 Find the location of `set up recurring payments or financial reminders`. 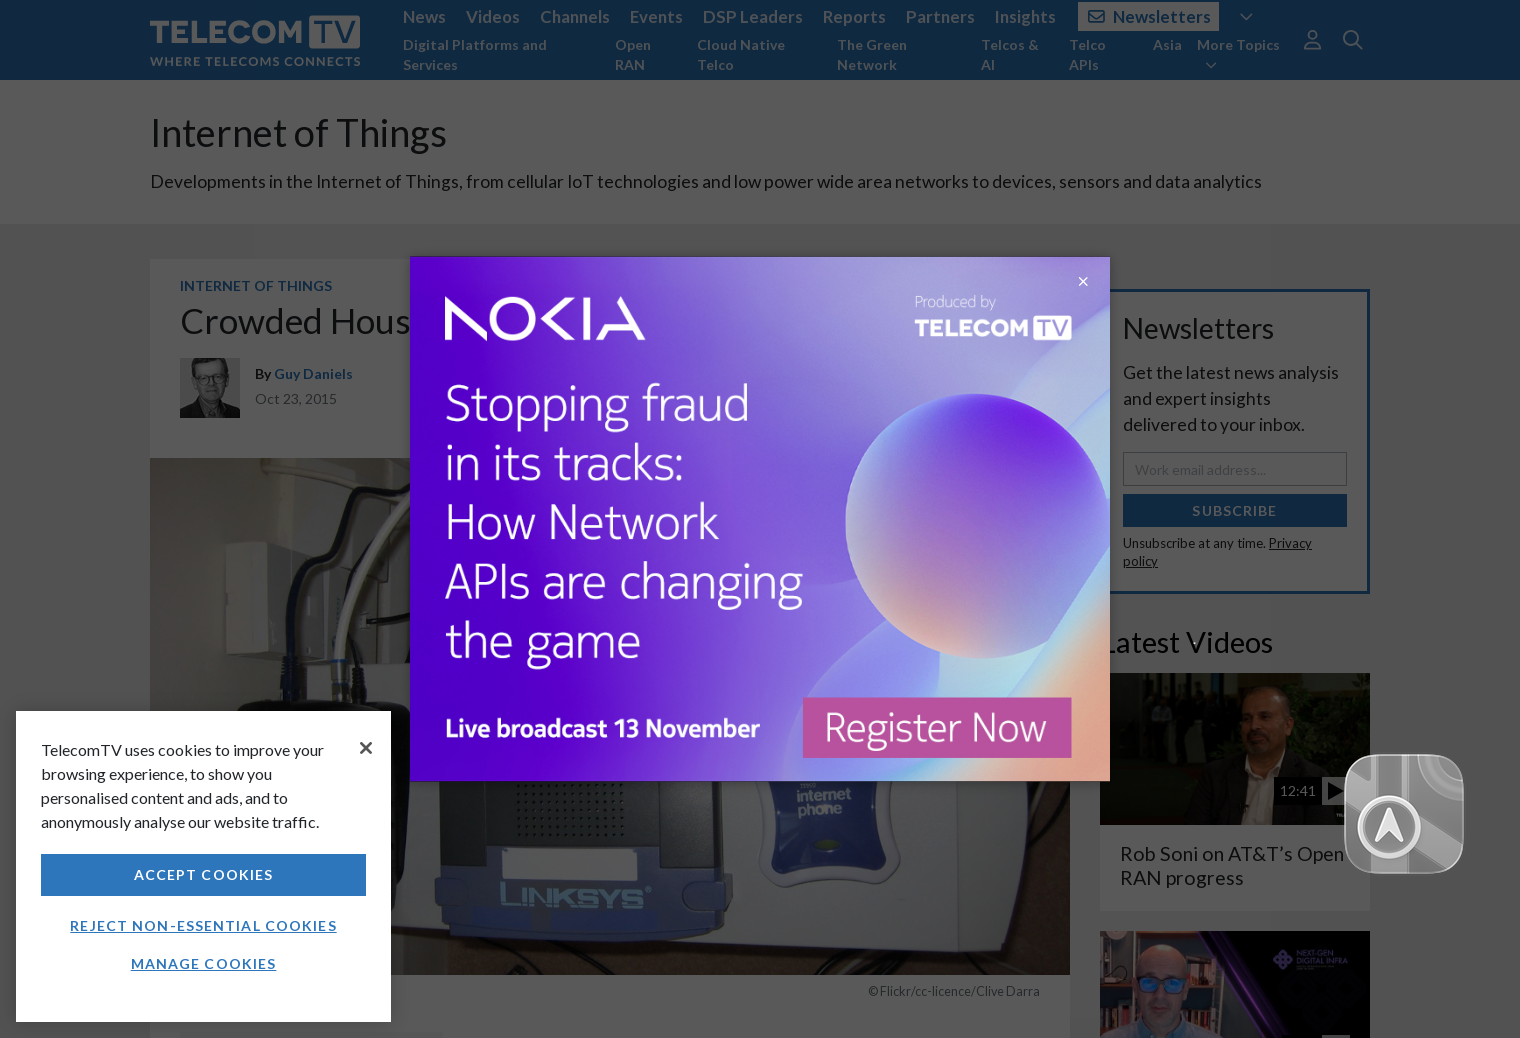

set up recurring payments or financial reminders is located at coordinates (1184, 629).